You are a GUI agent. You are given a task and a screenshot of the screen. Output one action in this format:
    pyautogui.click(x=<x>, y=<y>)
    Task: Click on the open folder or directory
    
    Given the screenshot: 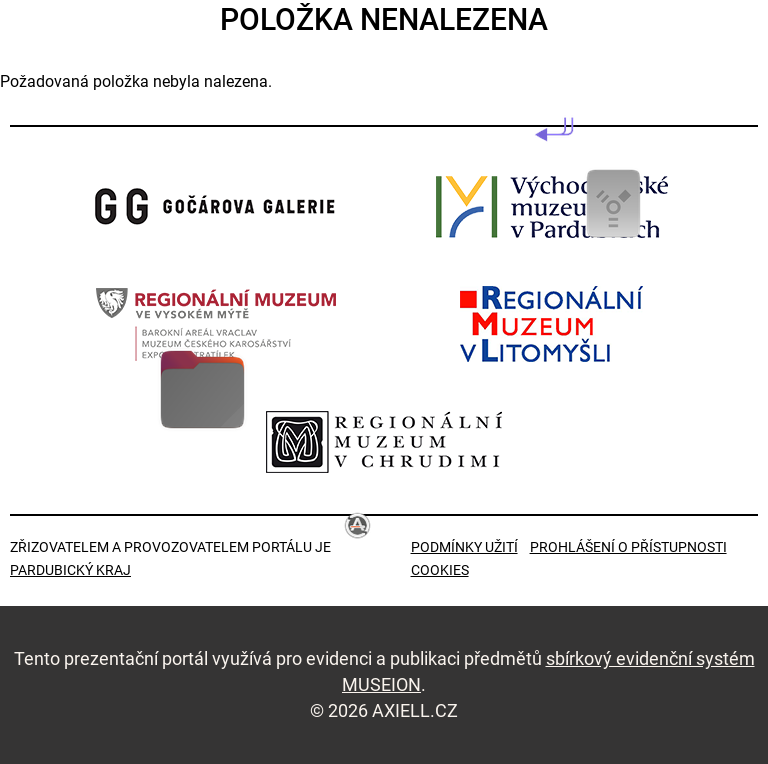 What is the action you would take?
    pyautogui.click(x=202, y=389)
    